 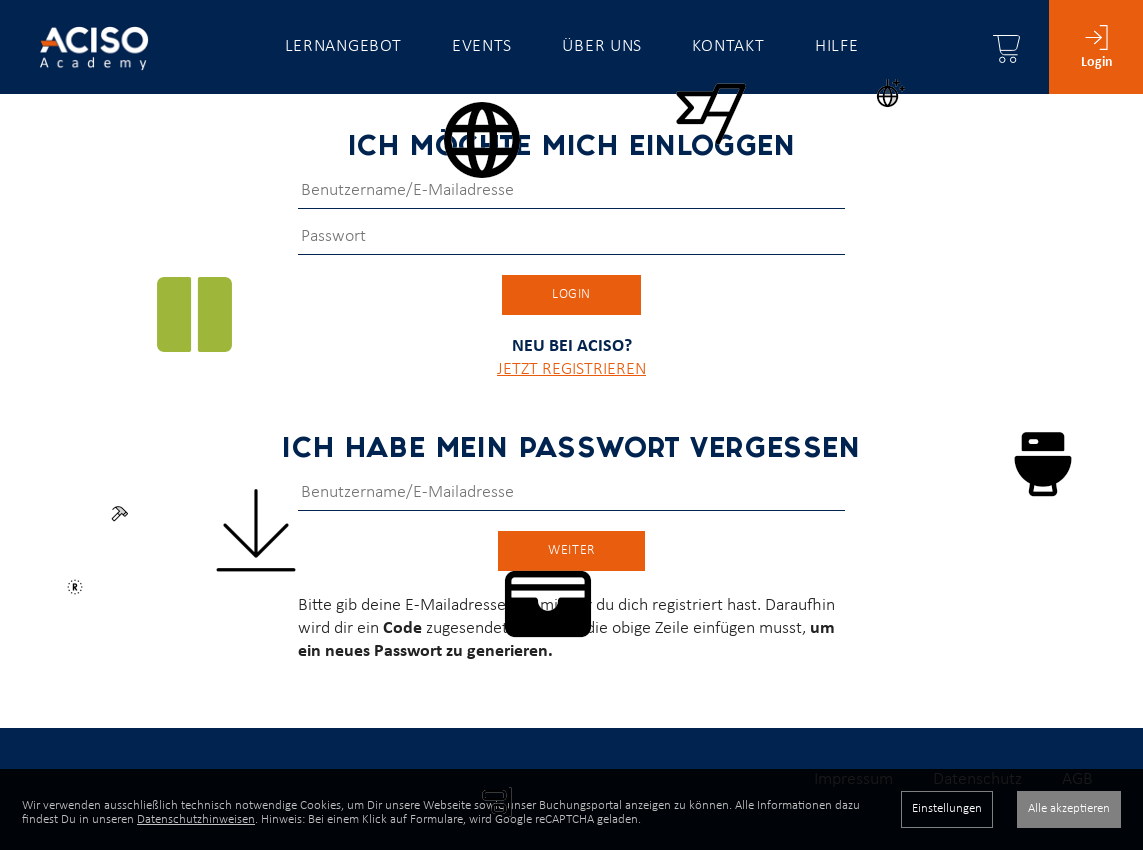 What do you see at coordinates (497, 802) in the screenshot?
I see `align items to the bottom edge` at bounding box center [497, 802].